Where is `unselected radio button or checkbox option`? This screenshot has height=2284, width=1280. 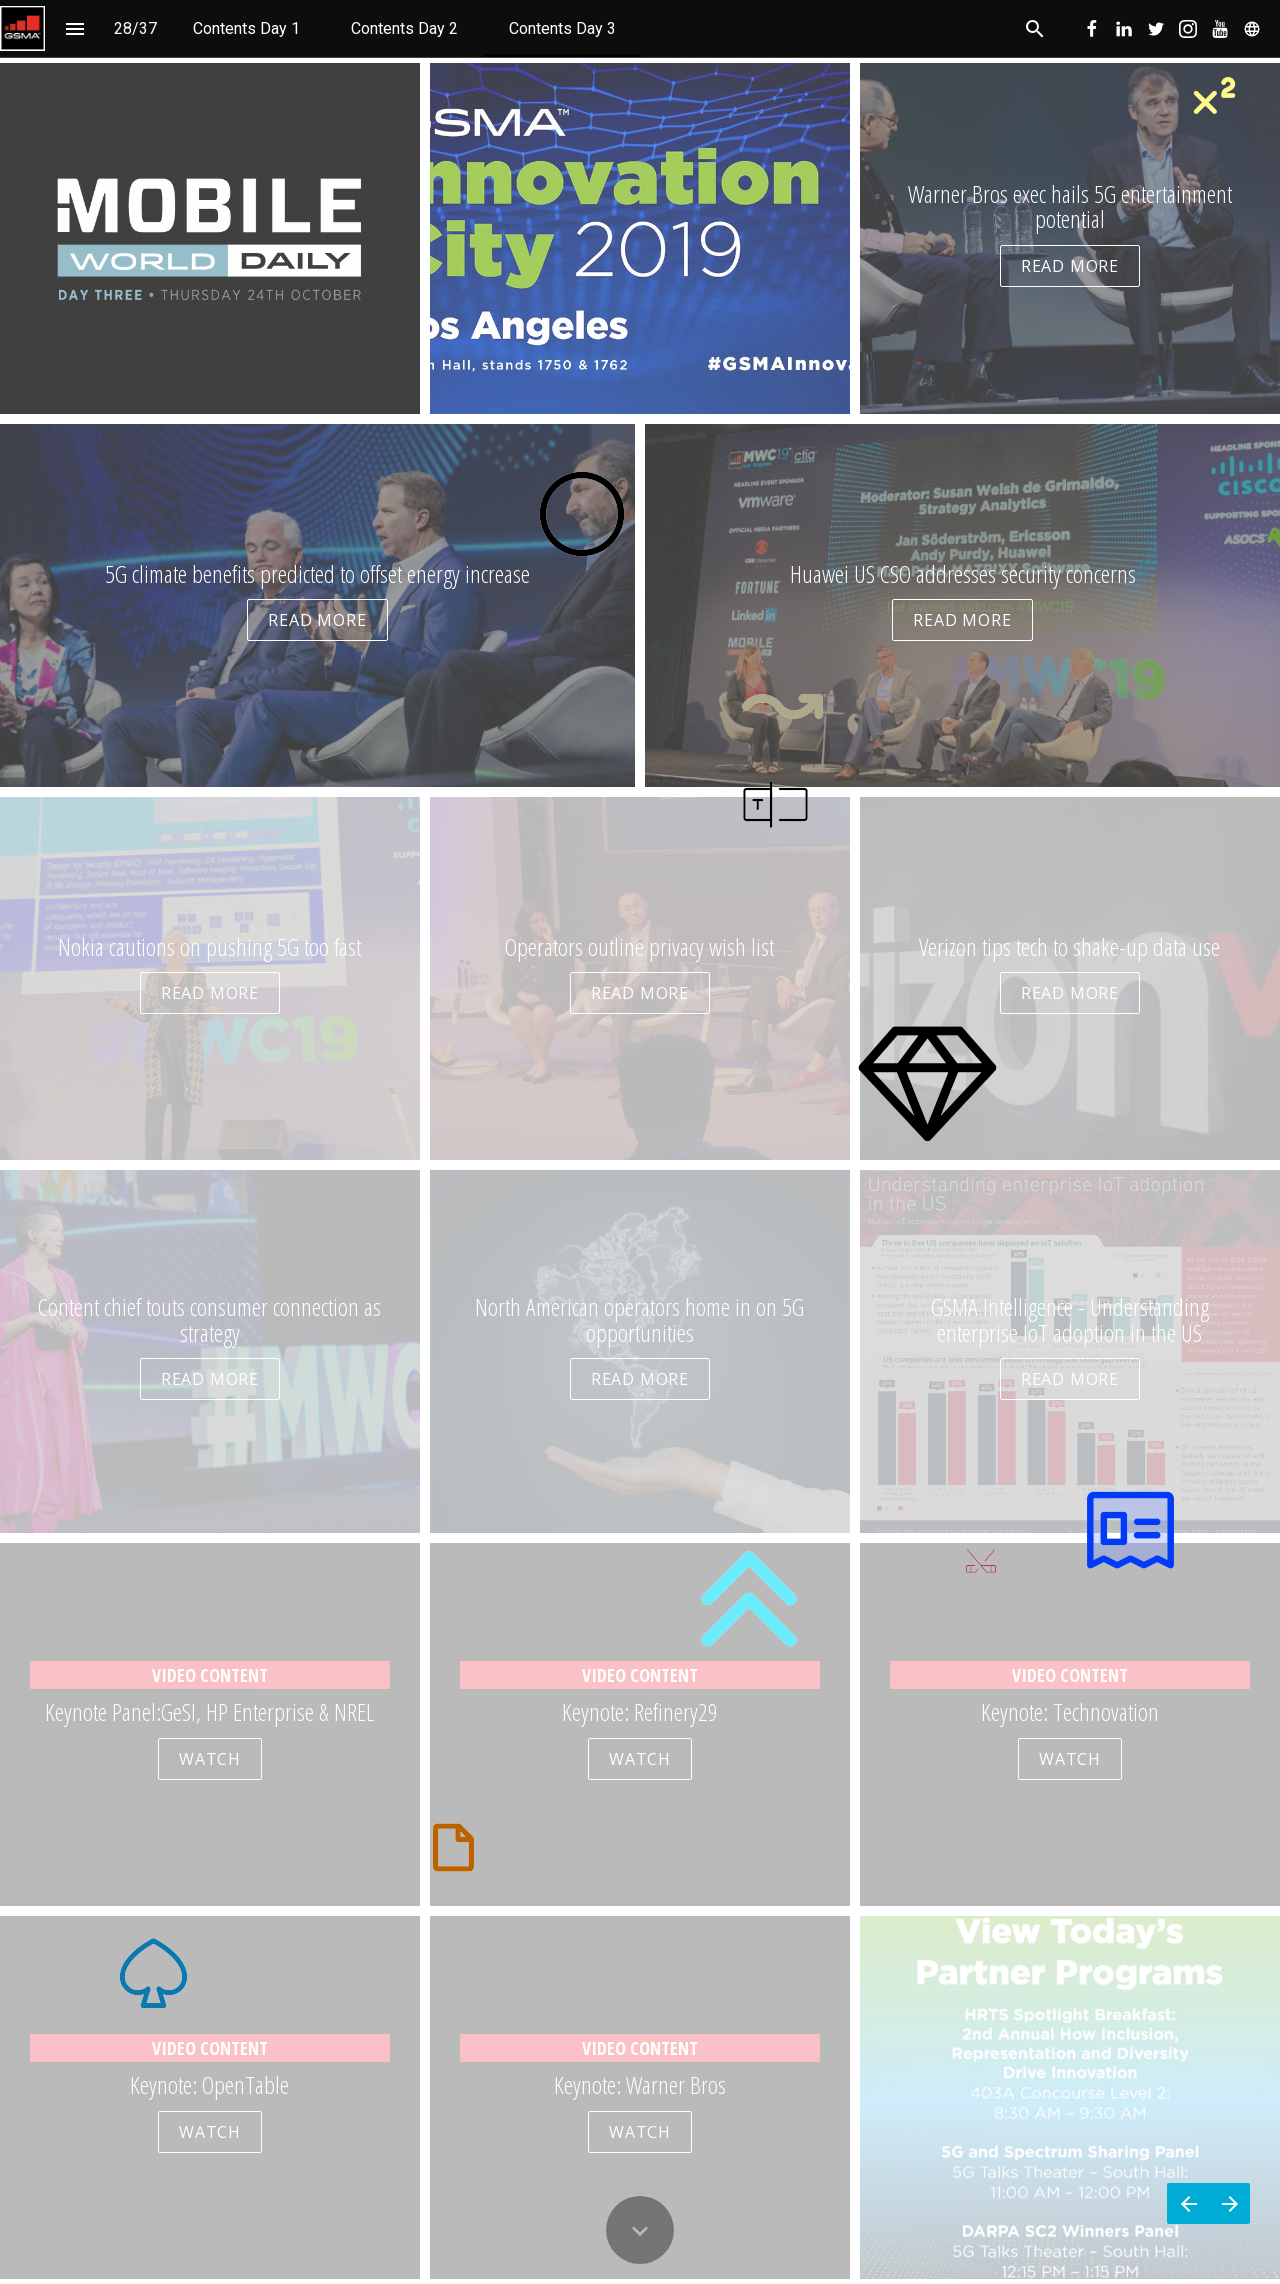
unselected radio button or checkbox option is located at coordinates (582, 514).